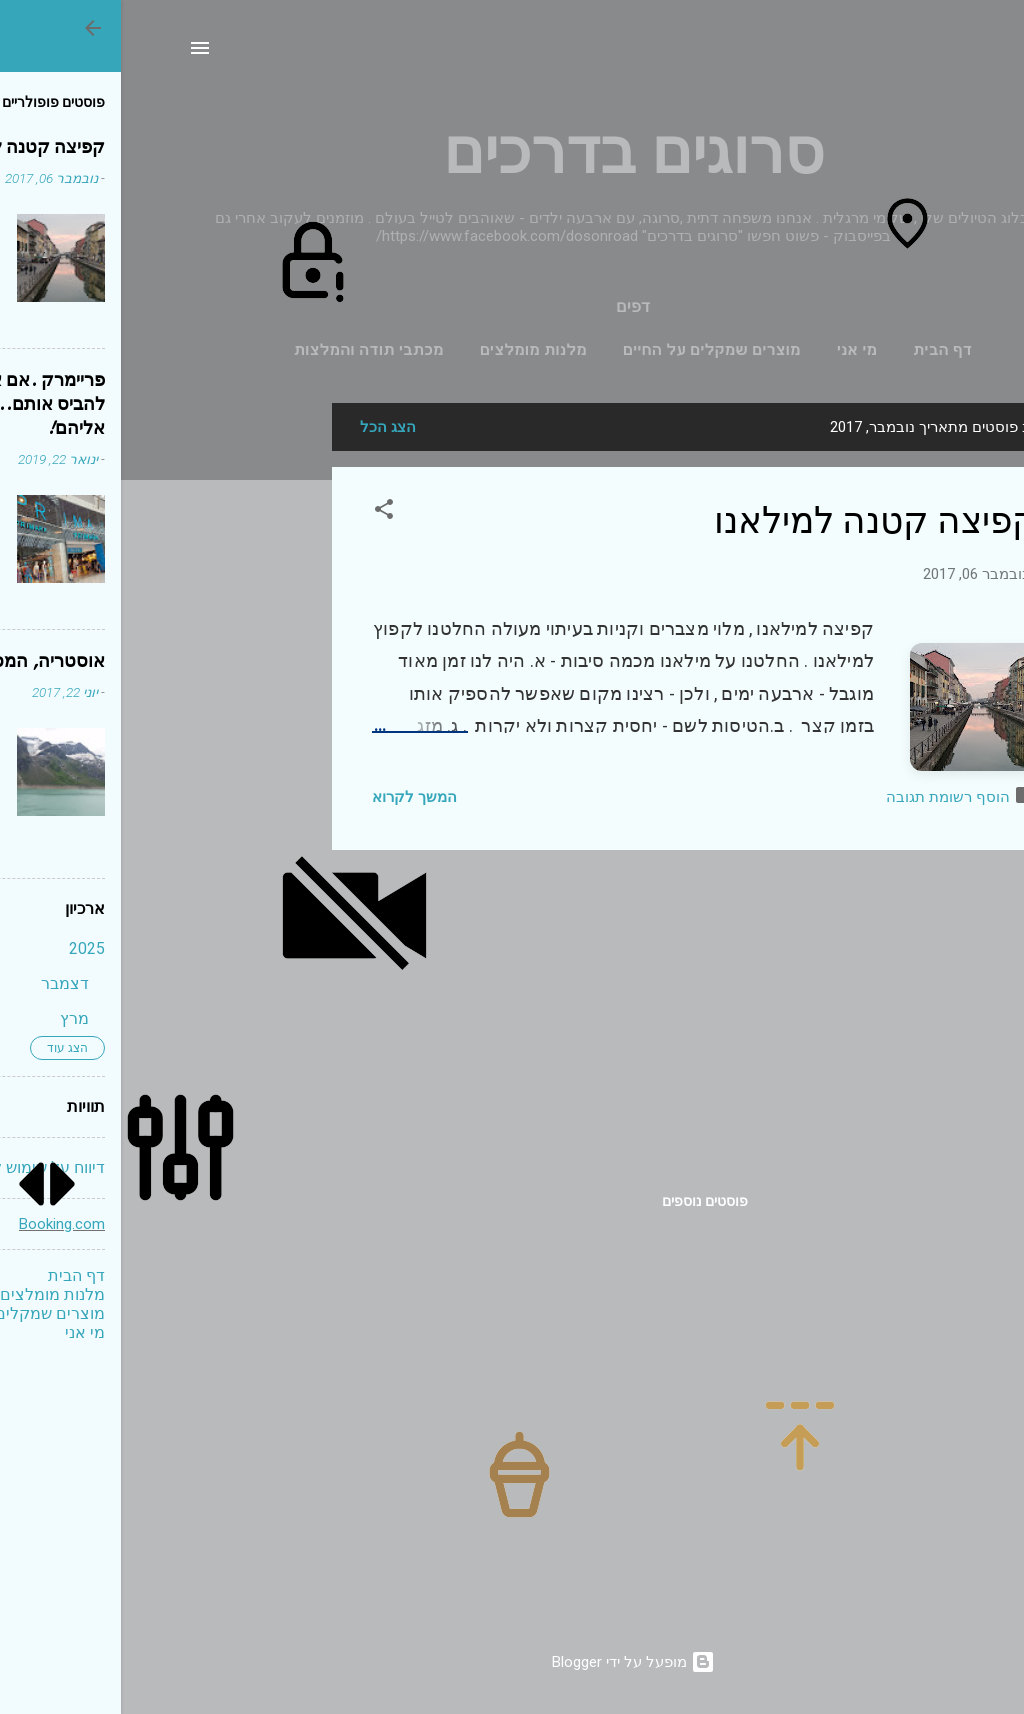 The width and height of the screenshot is (1024, 1714). Describe the element at coordinates (519, 1474) in the screenshot. I see `browse smoothie or milkshake options` at that location.